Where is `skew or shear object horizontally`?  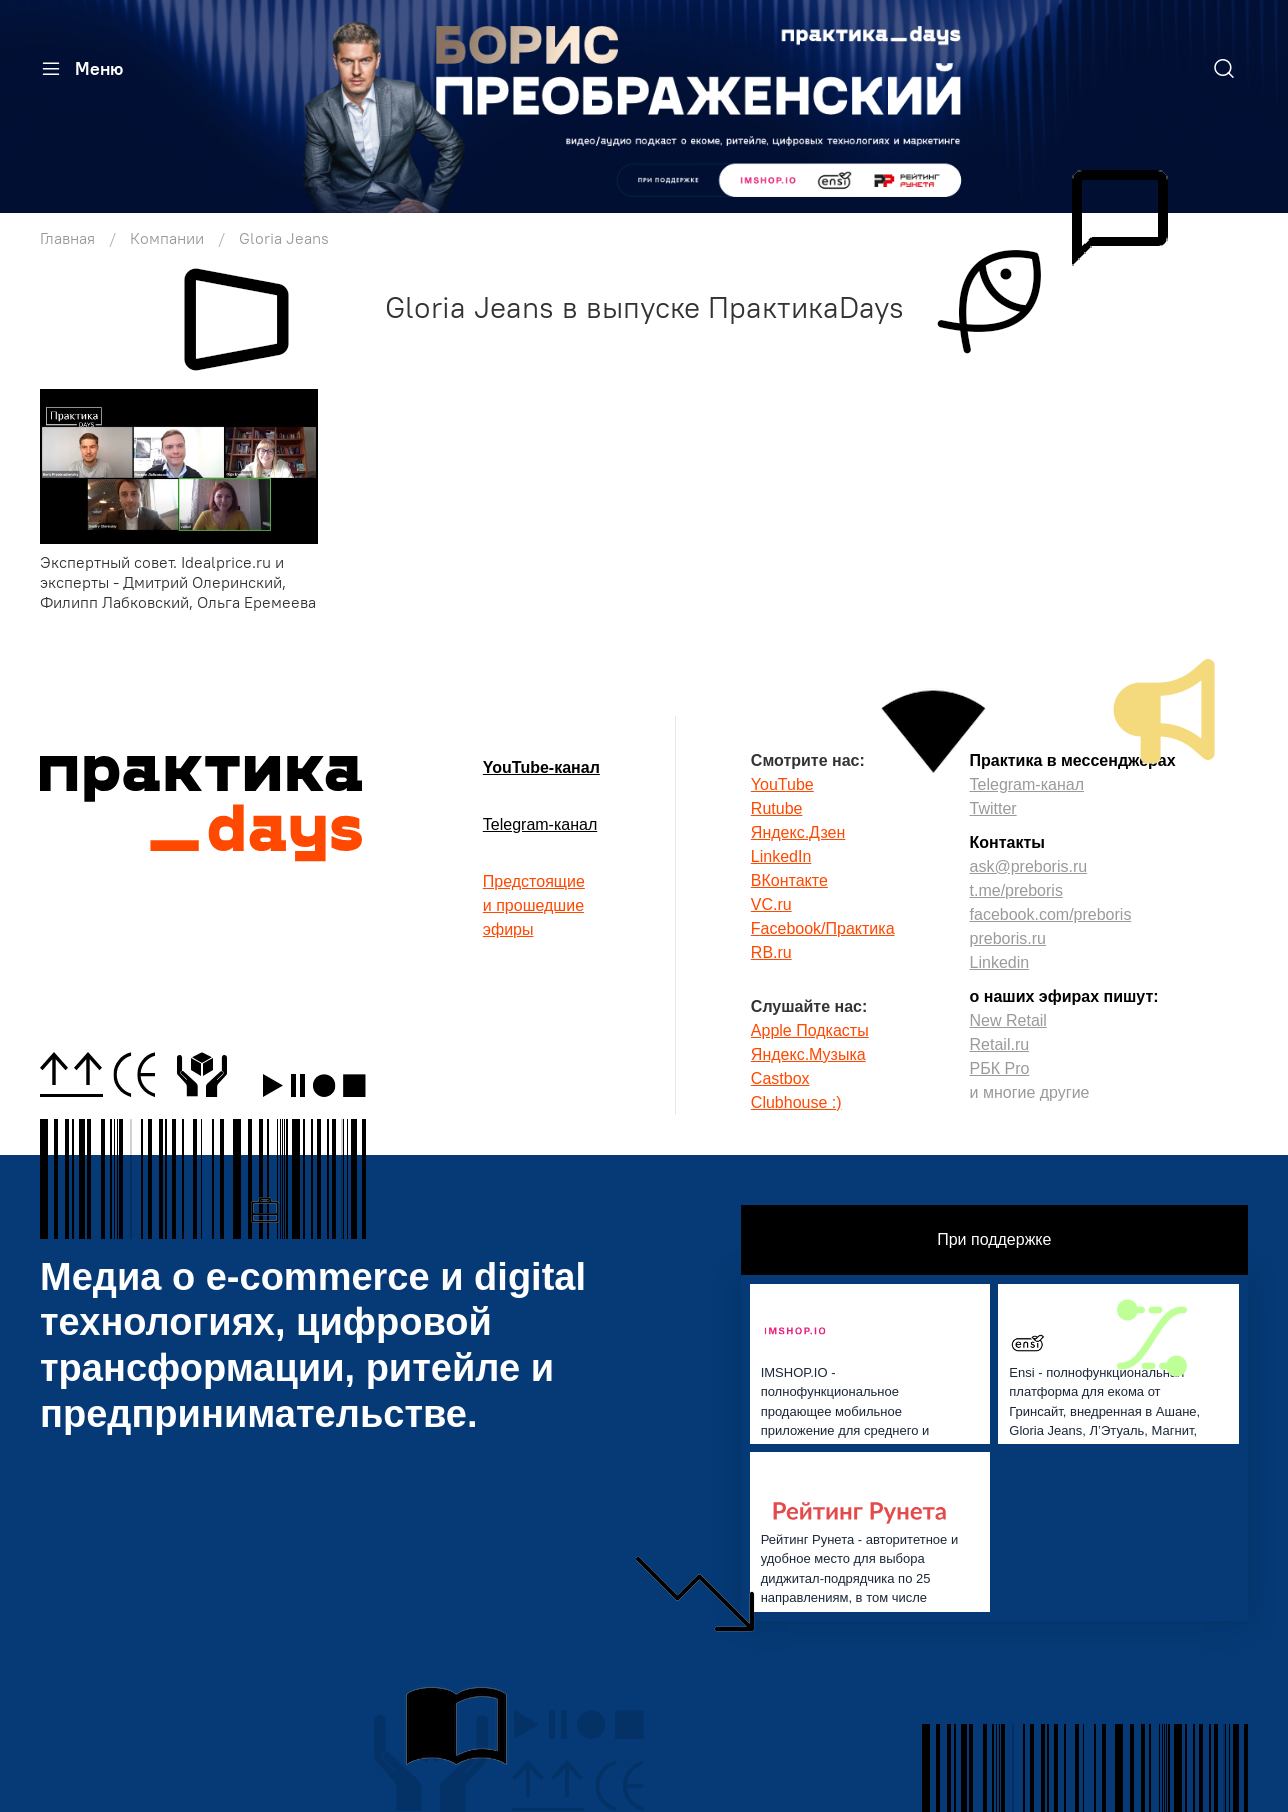
skew or shear object horizontally is located at coordinates (236, 319).